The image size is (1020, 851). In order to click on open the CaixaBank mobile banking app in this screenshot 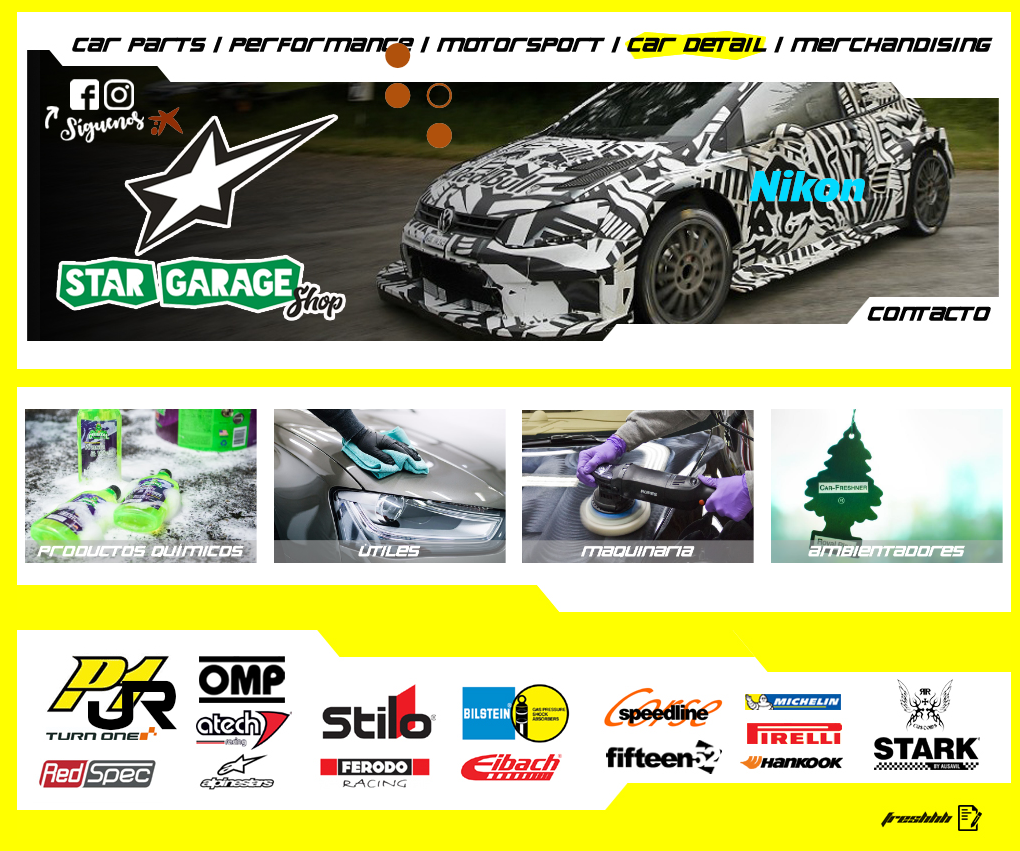, I will do `click(165, 121)`.